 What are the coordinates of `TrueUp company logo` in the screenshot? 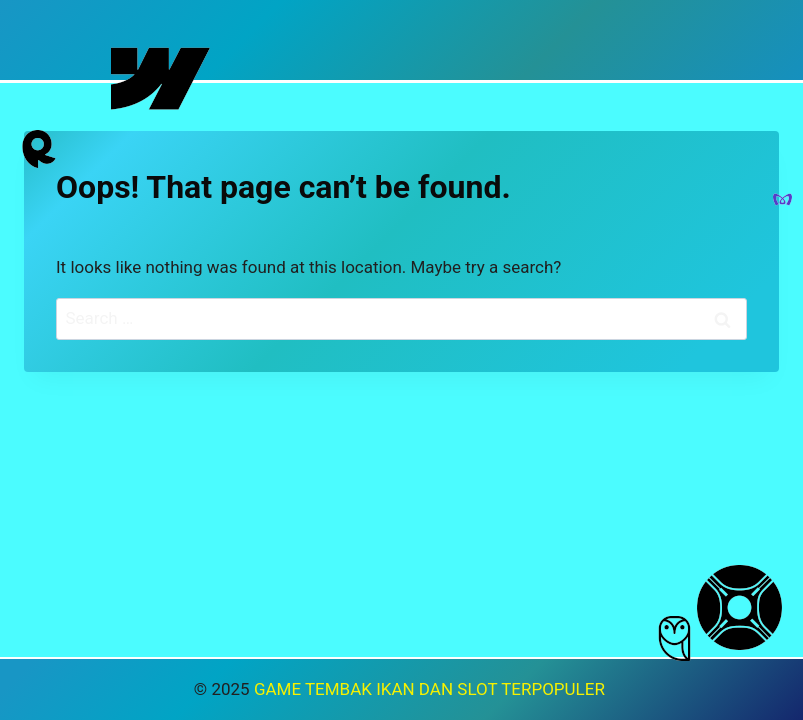 It's located at (674, 638).